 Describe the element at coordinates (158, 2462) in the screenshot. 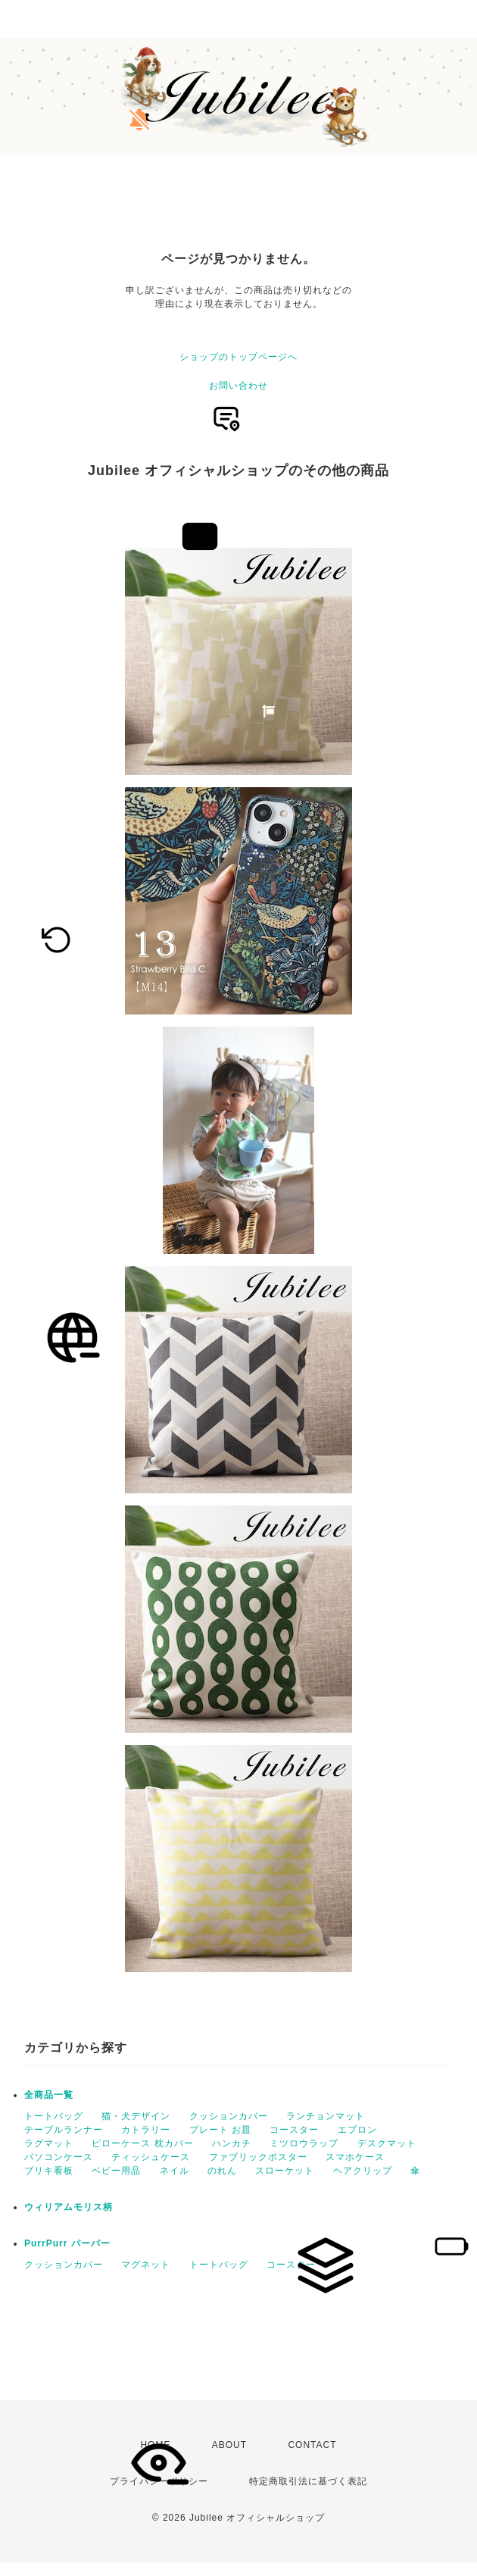

I see `reduce visibility or hide content` at that location.